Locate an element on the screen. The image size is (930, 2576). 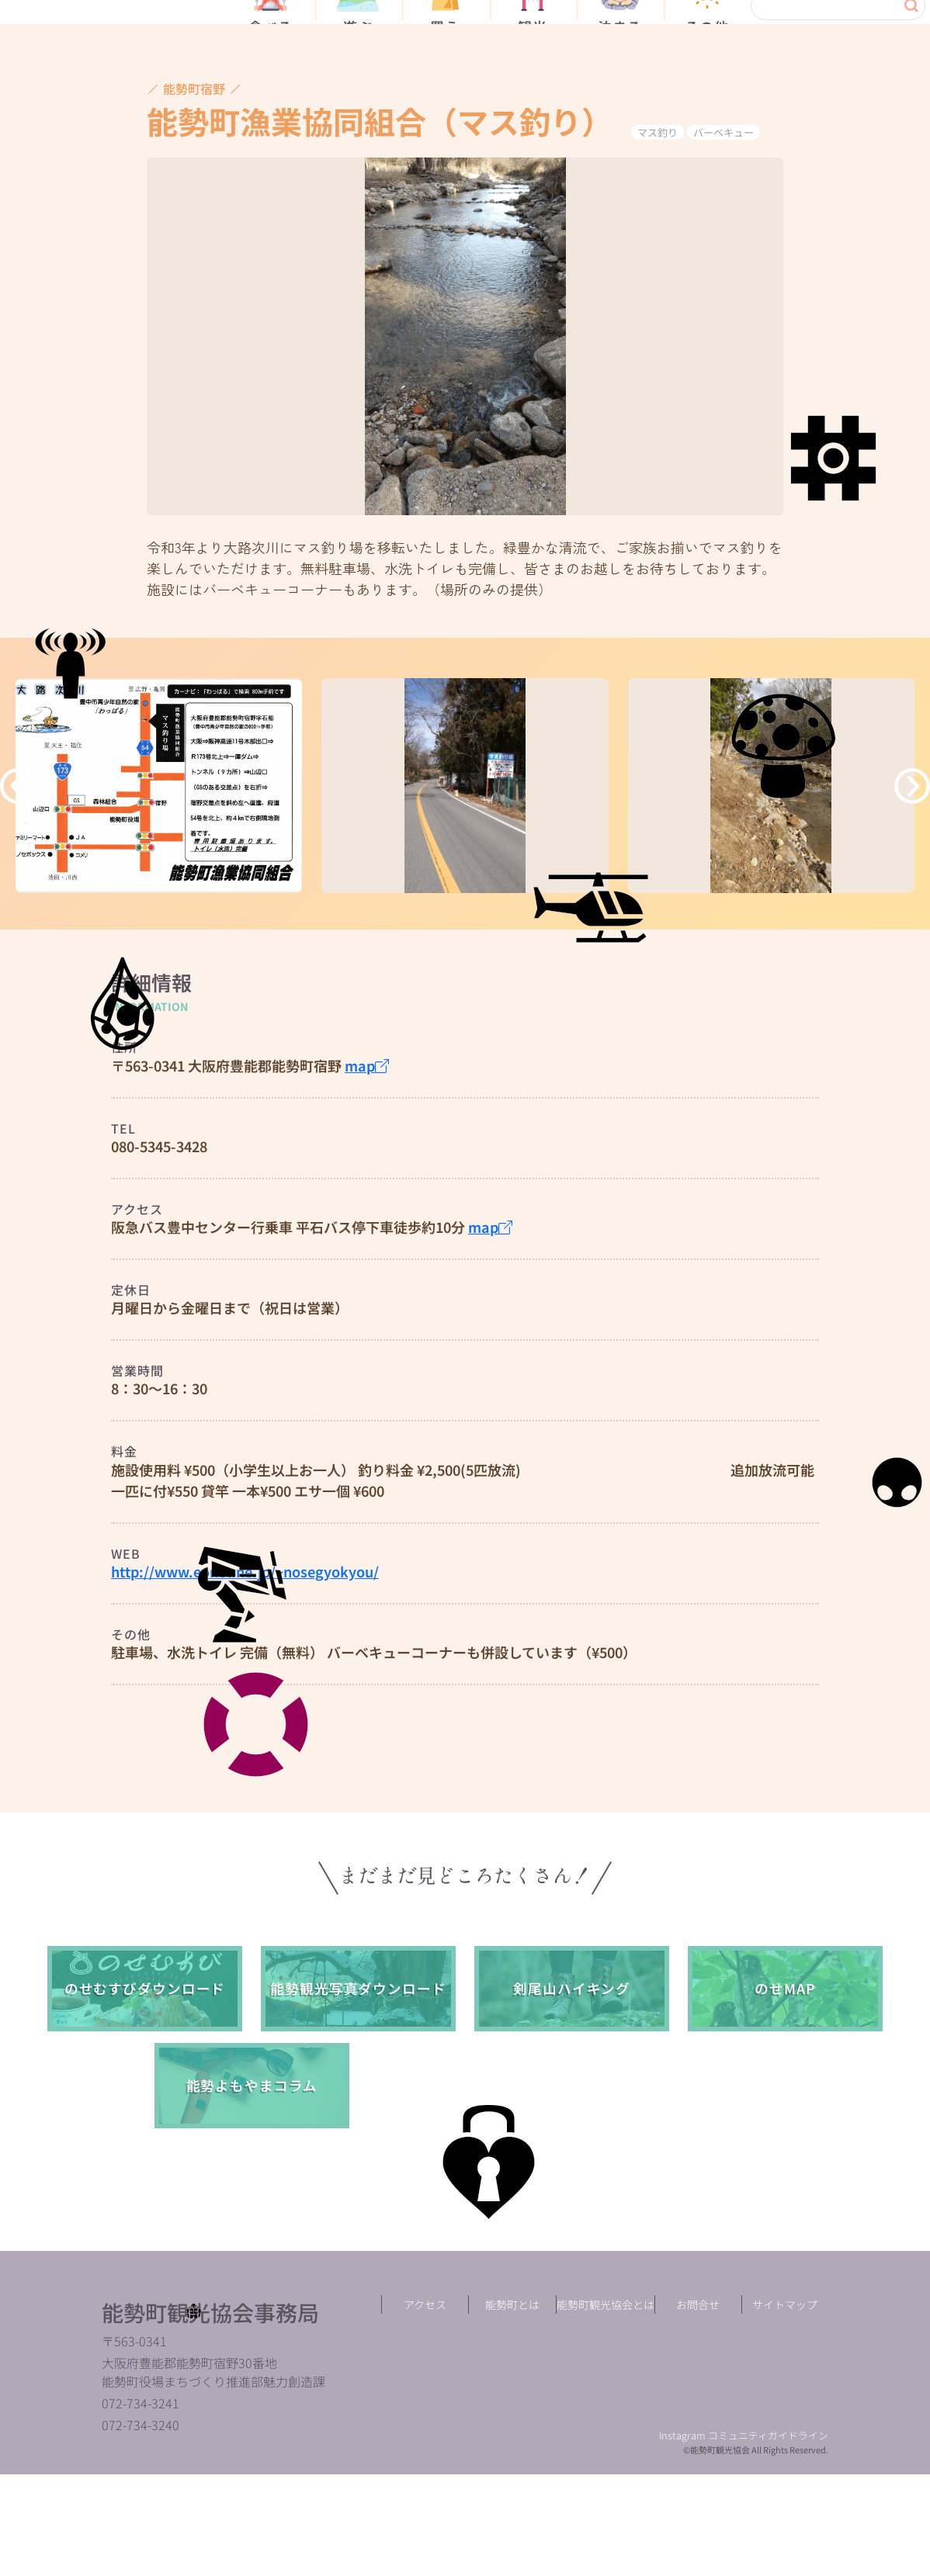
access helicopter or aerial transport options is located at coordinates (590, 907).